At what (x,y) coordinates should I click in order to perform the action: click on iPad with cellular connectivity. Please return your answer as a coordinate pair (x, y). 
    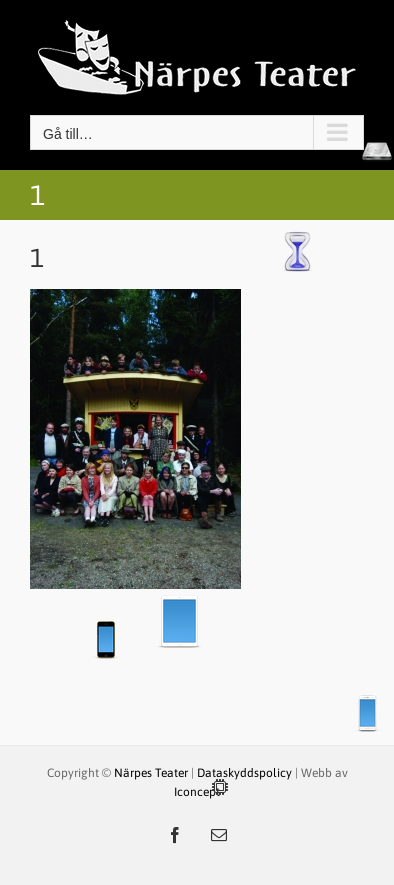
    Looking at the image, I should click on (179, 621).